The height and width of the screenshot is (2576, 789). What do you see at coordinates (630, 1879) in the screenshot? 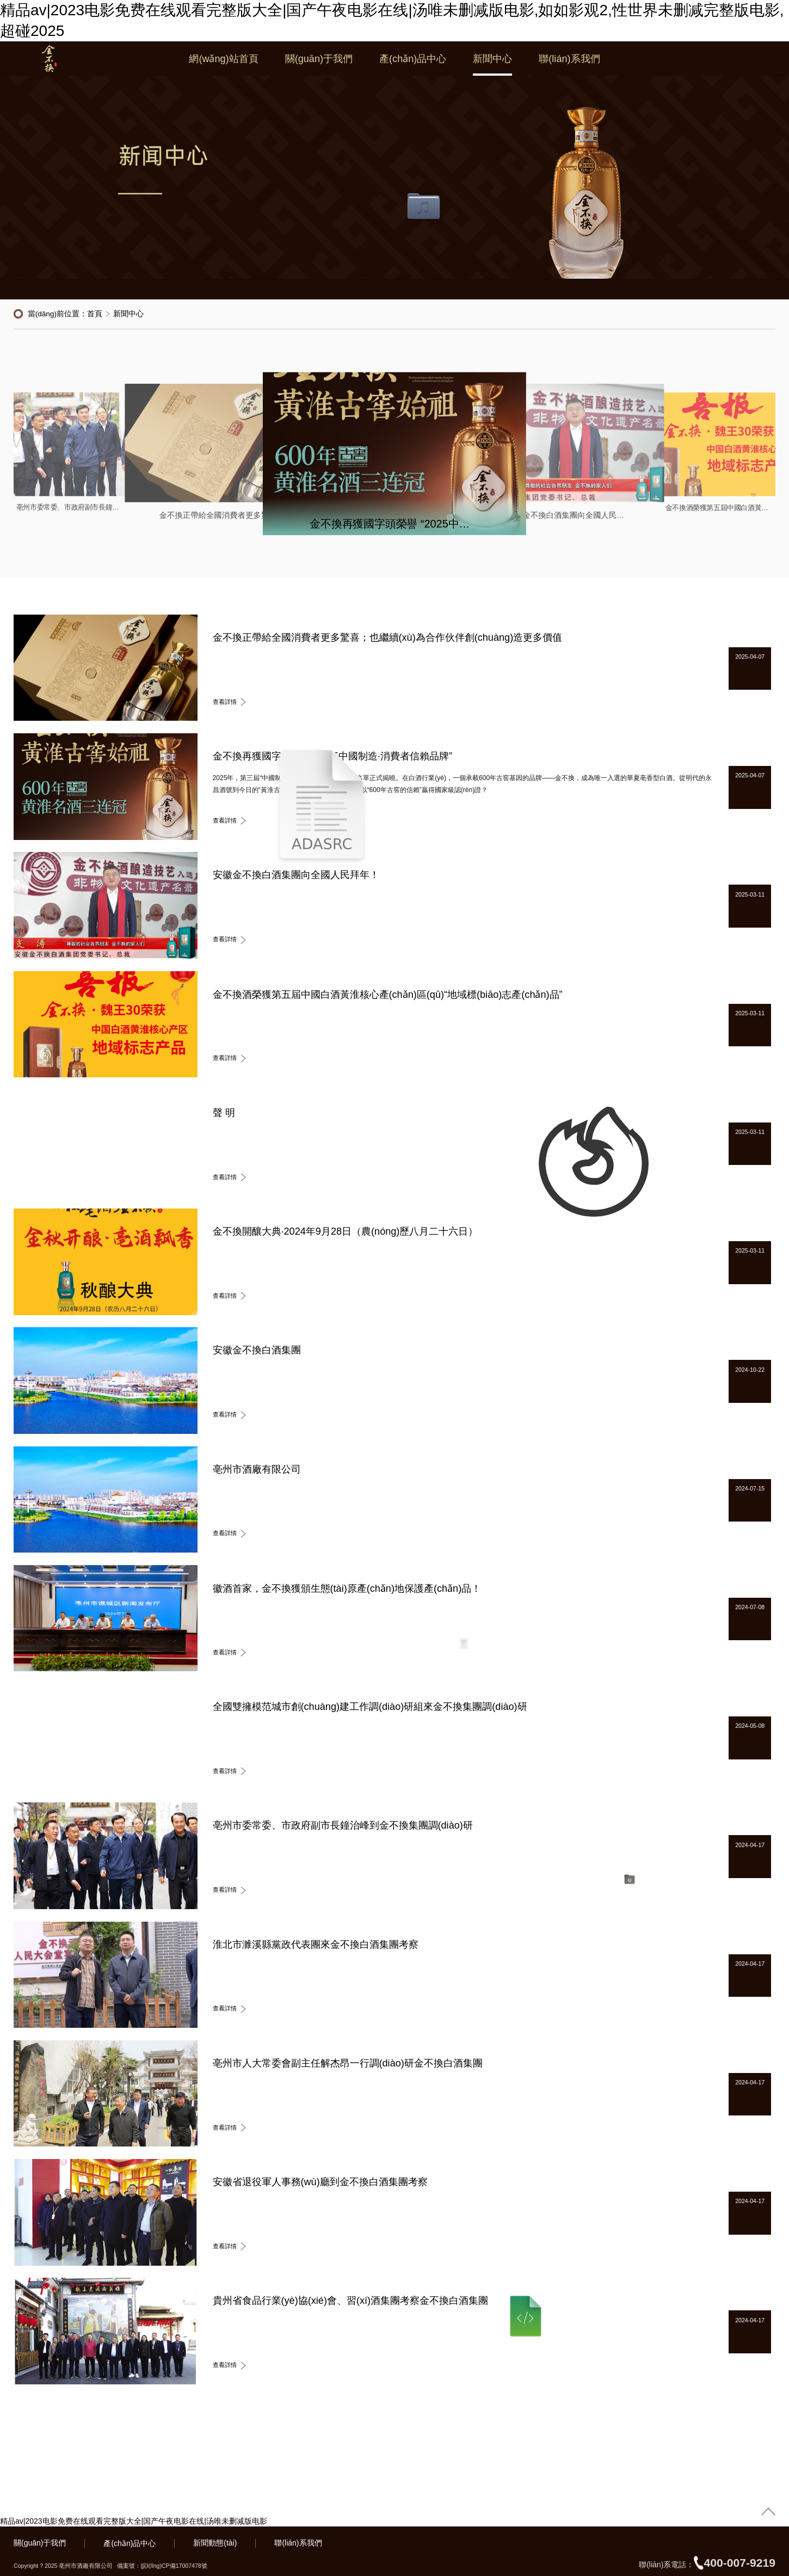
I see `open dropbox folder` at bounding box center [630, 1879].